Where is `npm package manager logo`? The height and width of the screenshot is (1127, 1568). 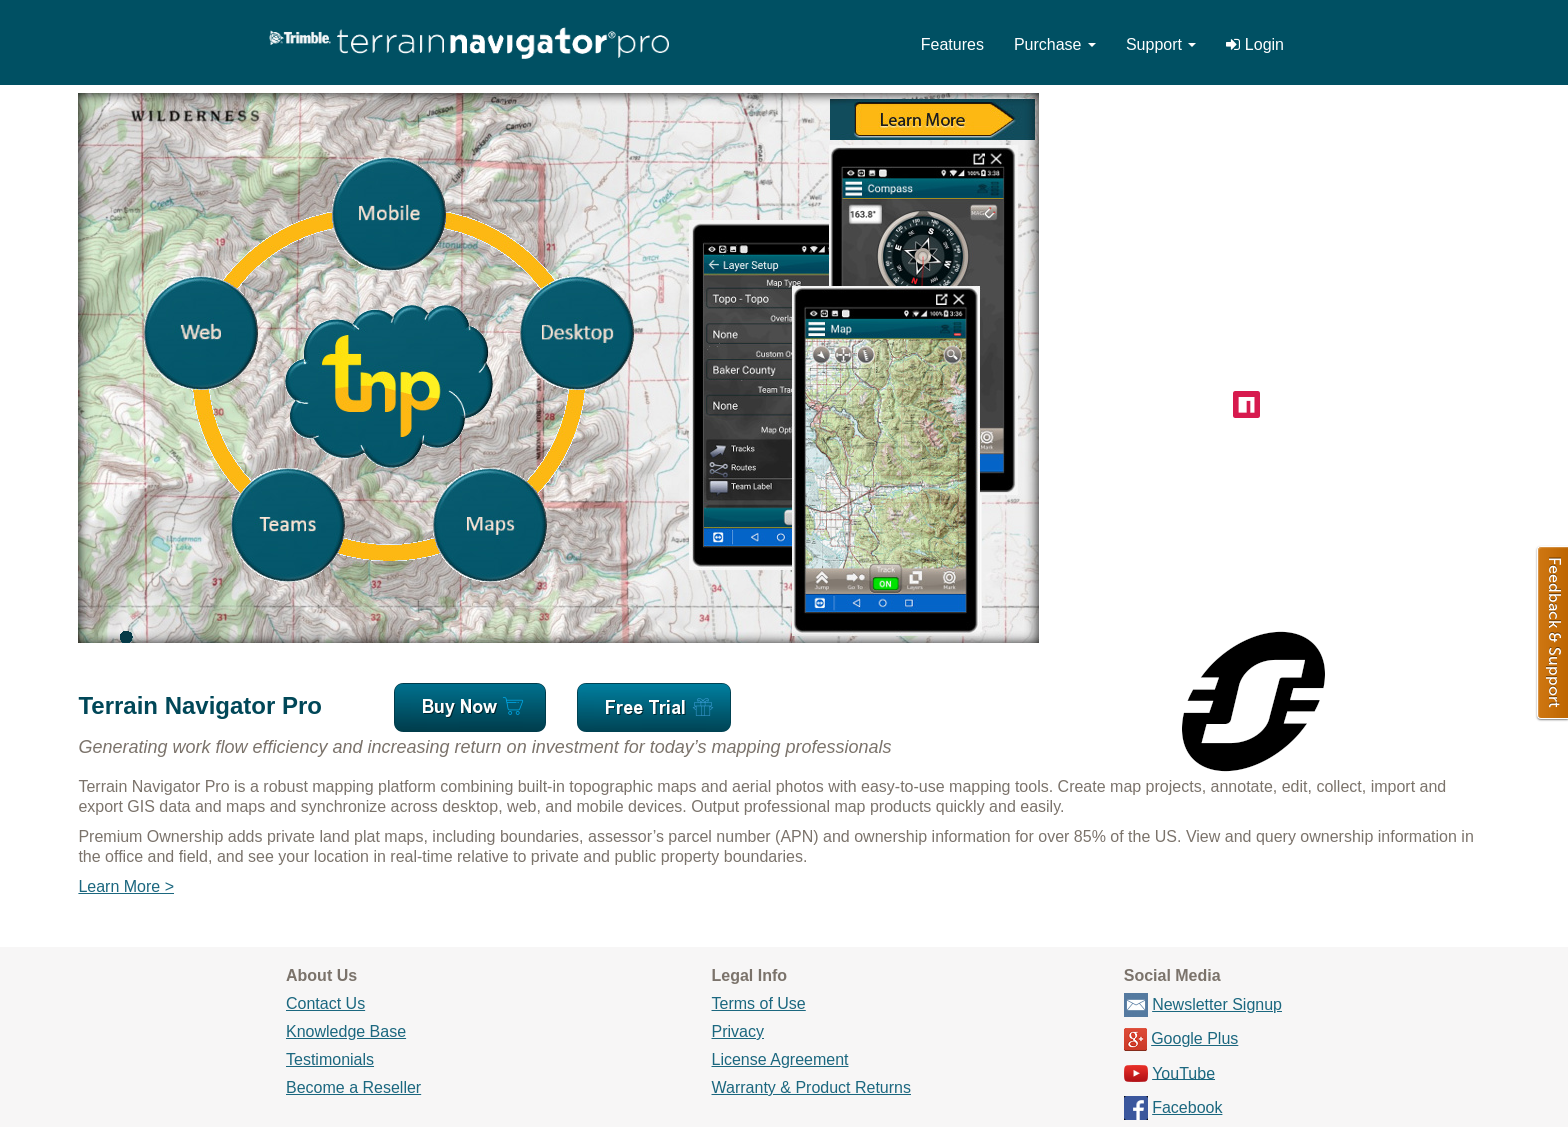
npm package manager logo is located at coordinates (1246, 404).